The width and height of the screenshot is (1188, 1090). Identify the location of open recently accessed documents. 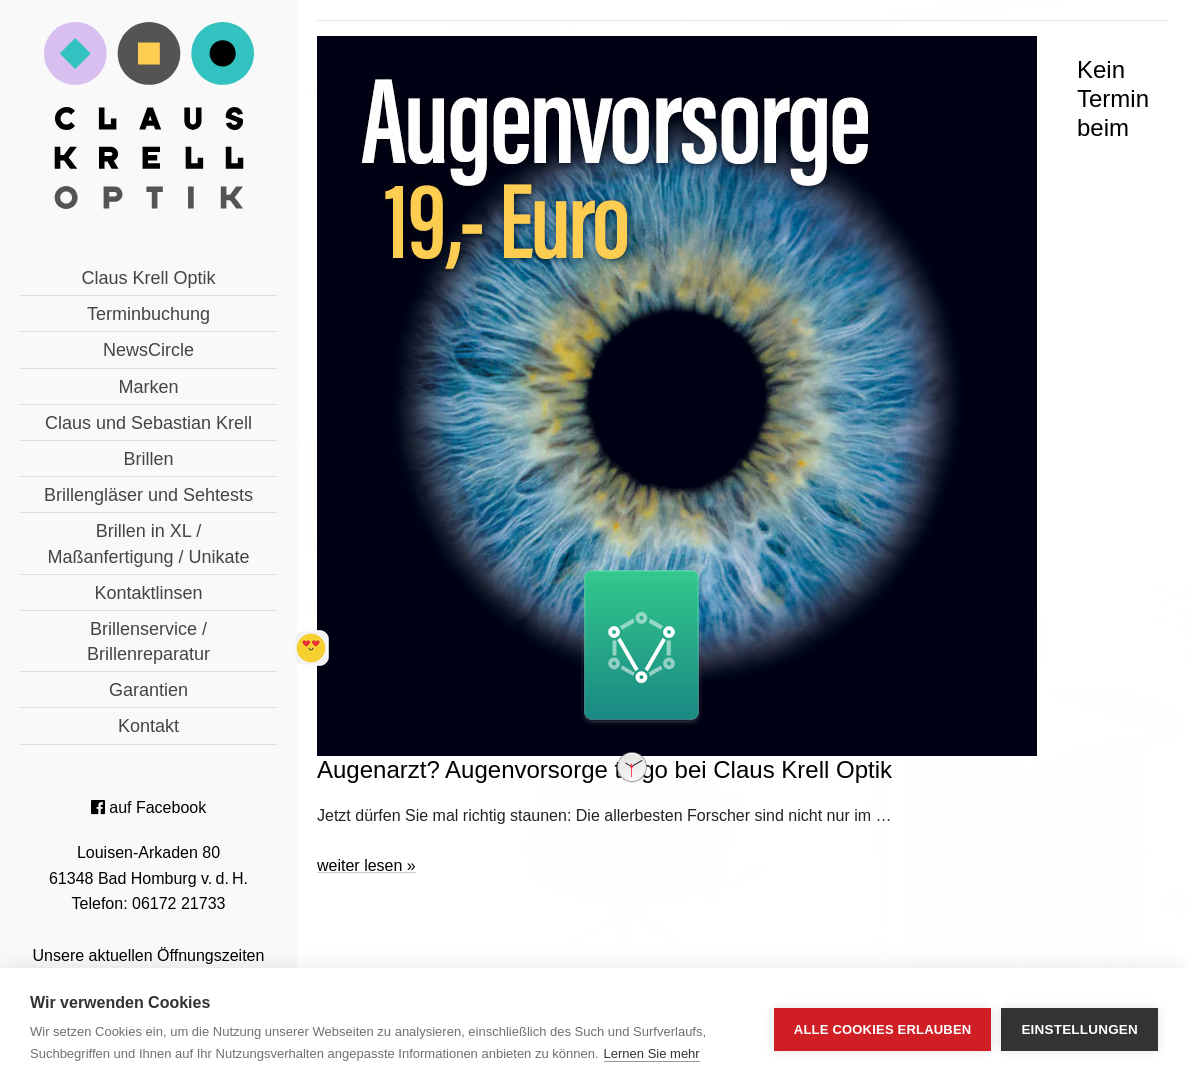
(632, 767).